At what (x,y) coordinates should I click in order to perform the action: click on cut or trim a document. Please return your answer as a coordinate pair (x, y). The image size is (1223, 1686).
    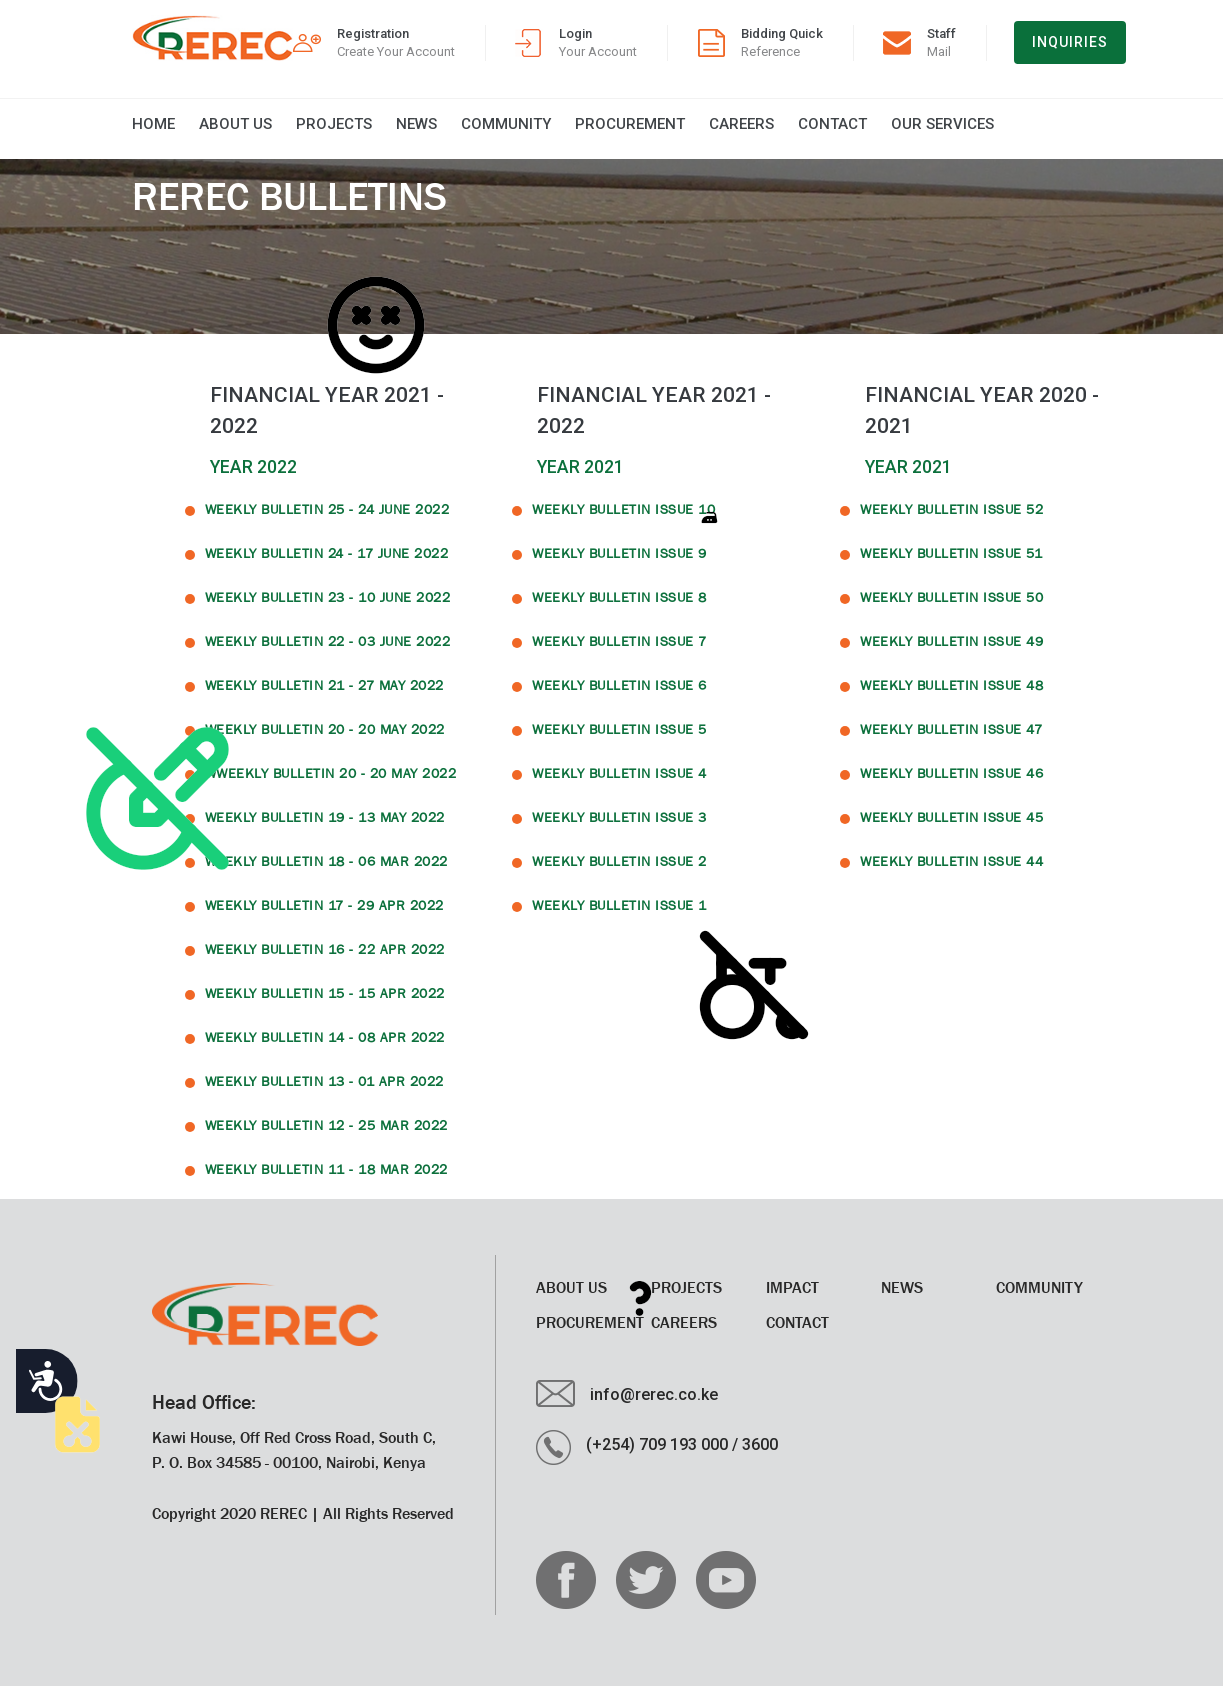
    Looking at the image, I should click on (77, 1424).